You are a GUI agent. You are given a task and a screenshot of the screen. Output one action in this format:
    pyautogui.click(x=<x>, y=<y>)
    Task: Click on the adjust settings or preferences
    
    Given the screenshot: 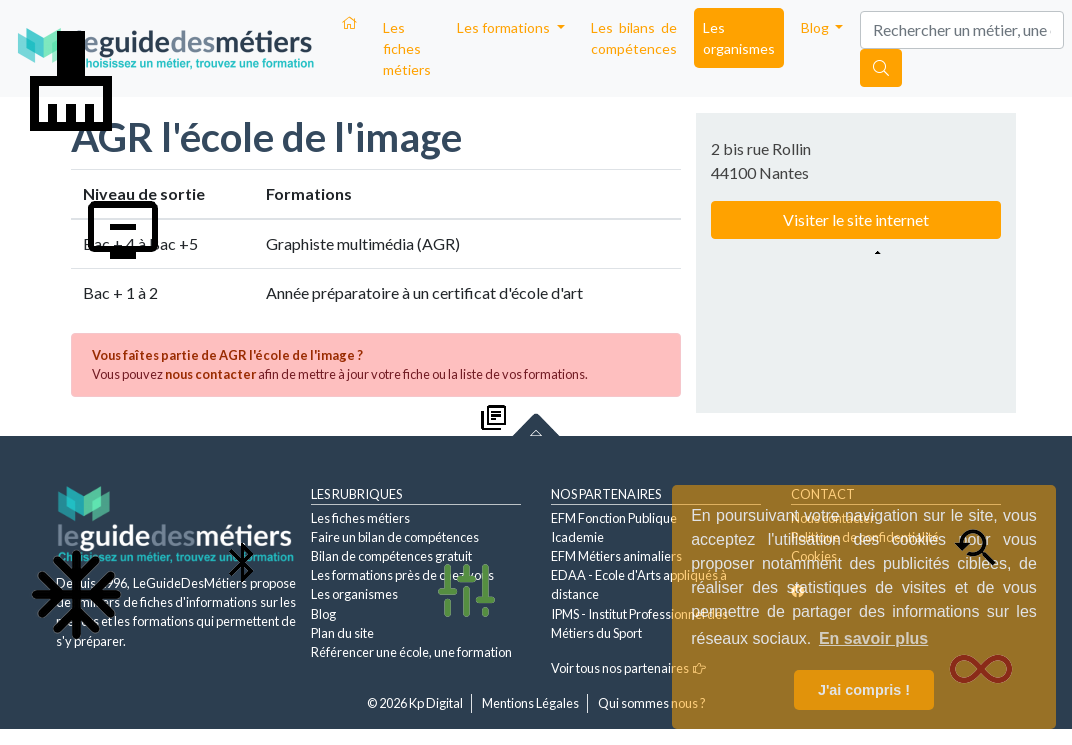 What is the action you would take?
    pyautogui.click(x=466, y=590)
    